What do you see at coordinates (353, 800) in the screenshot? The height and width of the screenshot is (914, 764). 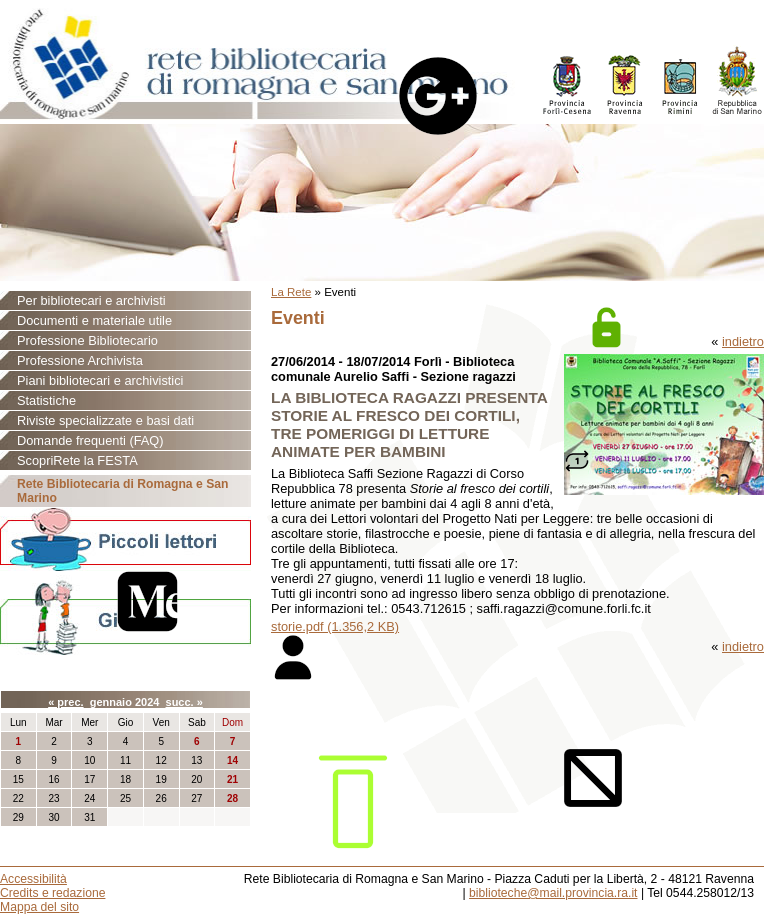 I see `align object to top edge` at bounding box center [353, 800].